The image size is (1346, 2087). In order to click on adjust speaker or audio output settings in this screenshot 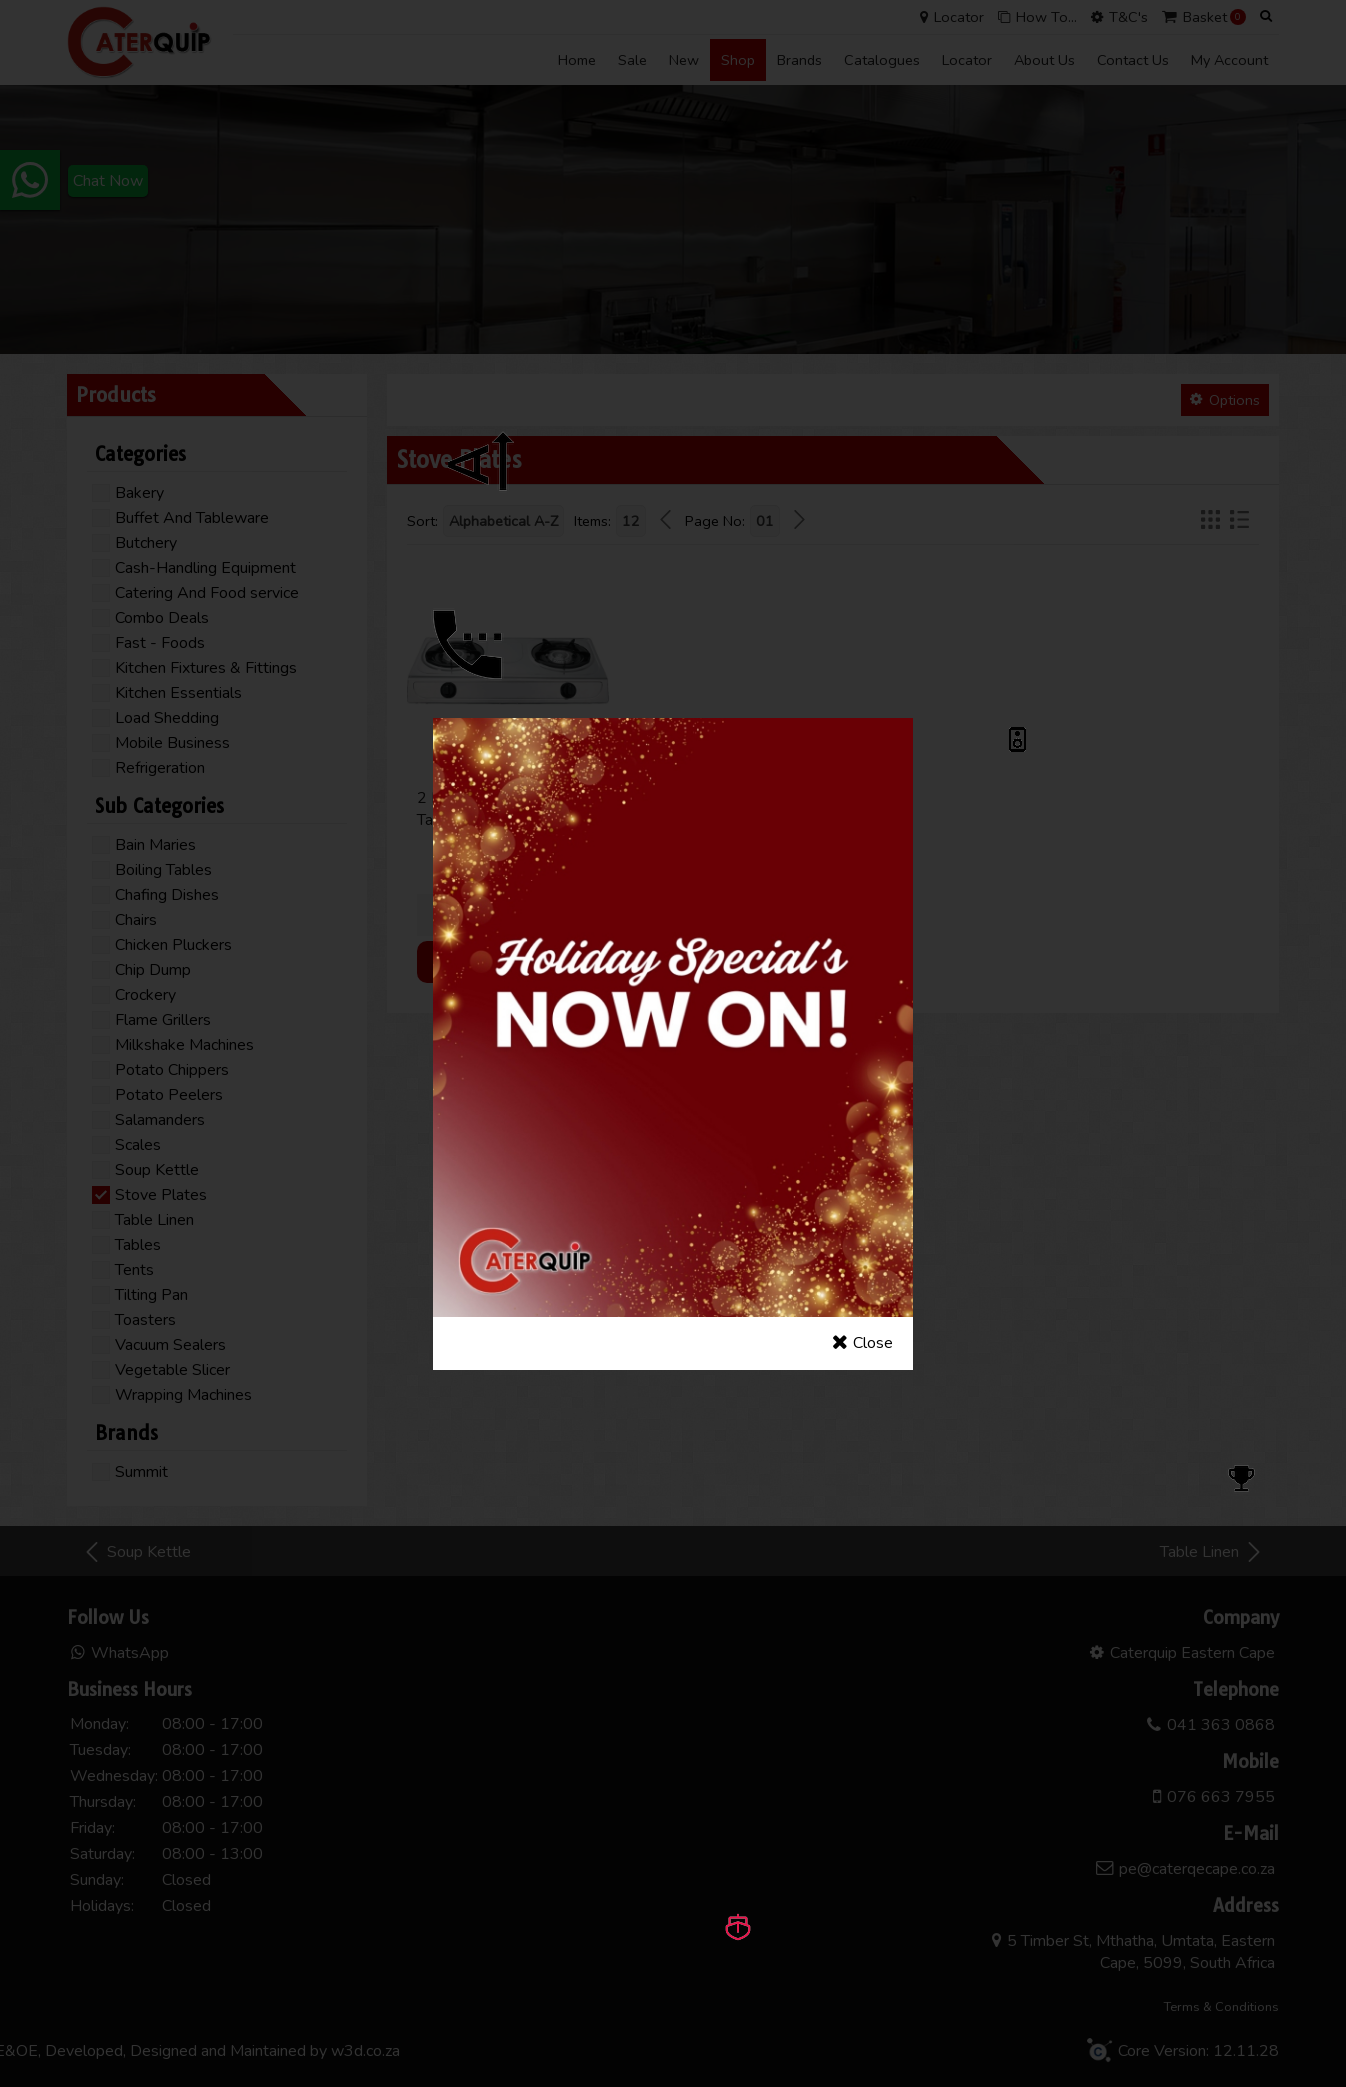, I will do `click(1017, 739)`.